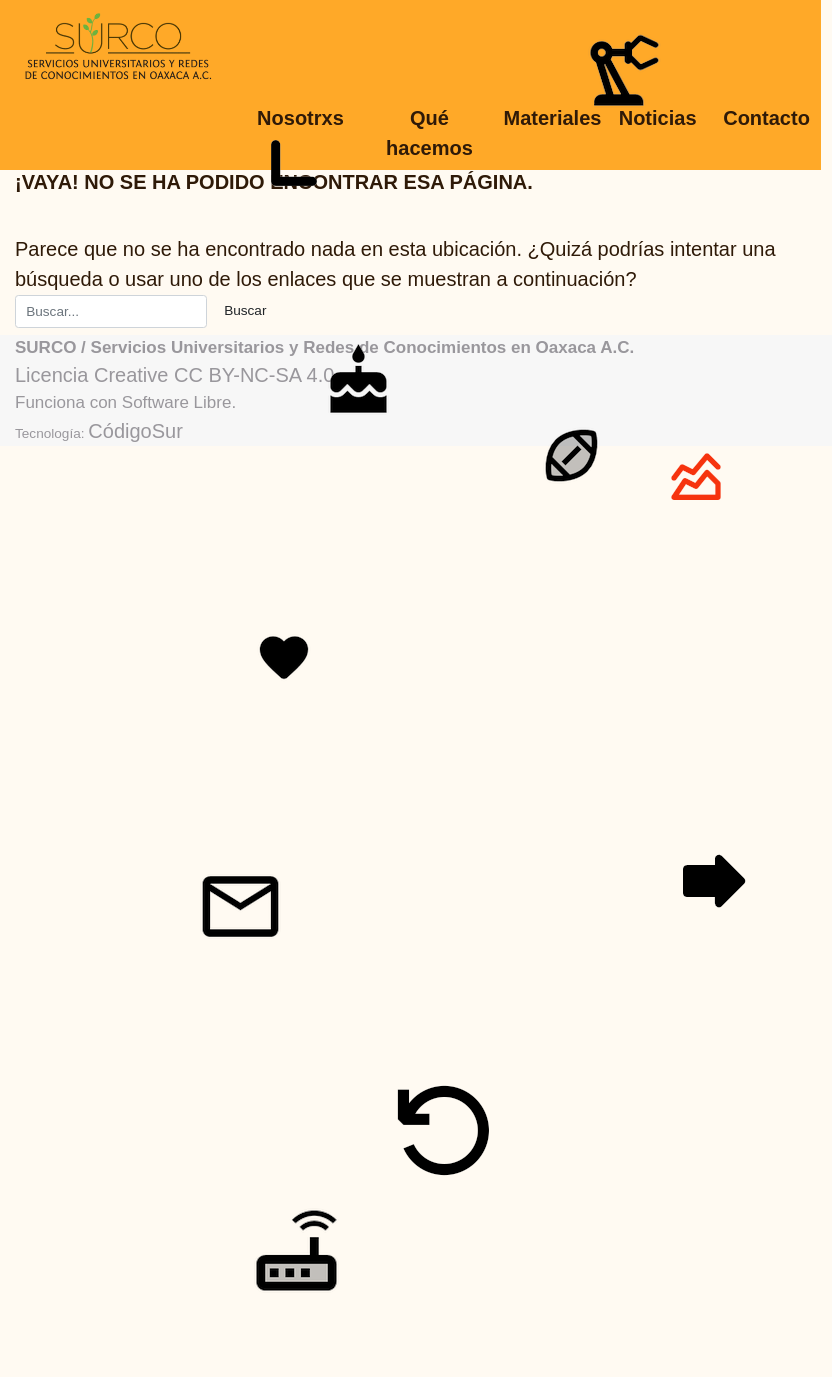  What do you see at coordinates (624, 71) in the screenshot?
I see `access manufacturing or industrial settings` at bounding box center [624, 71].